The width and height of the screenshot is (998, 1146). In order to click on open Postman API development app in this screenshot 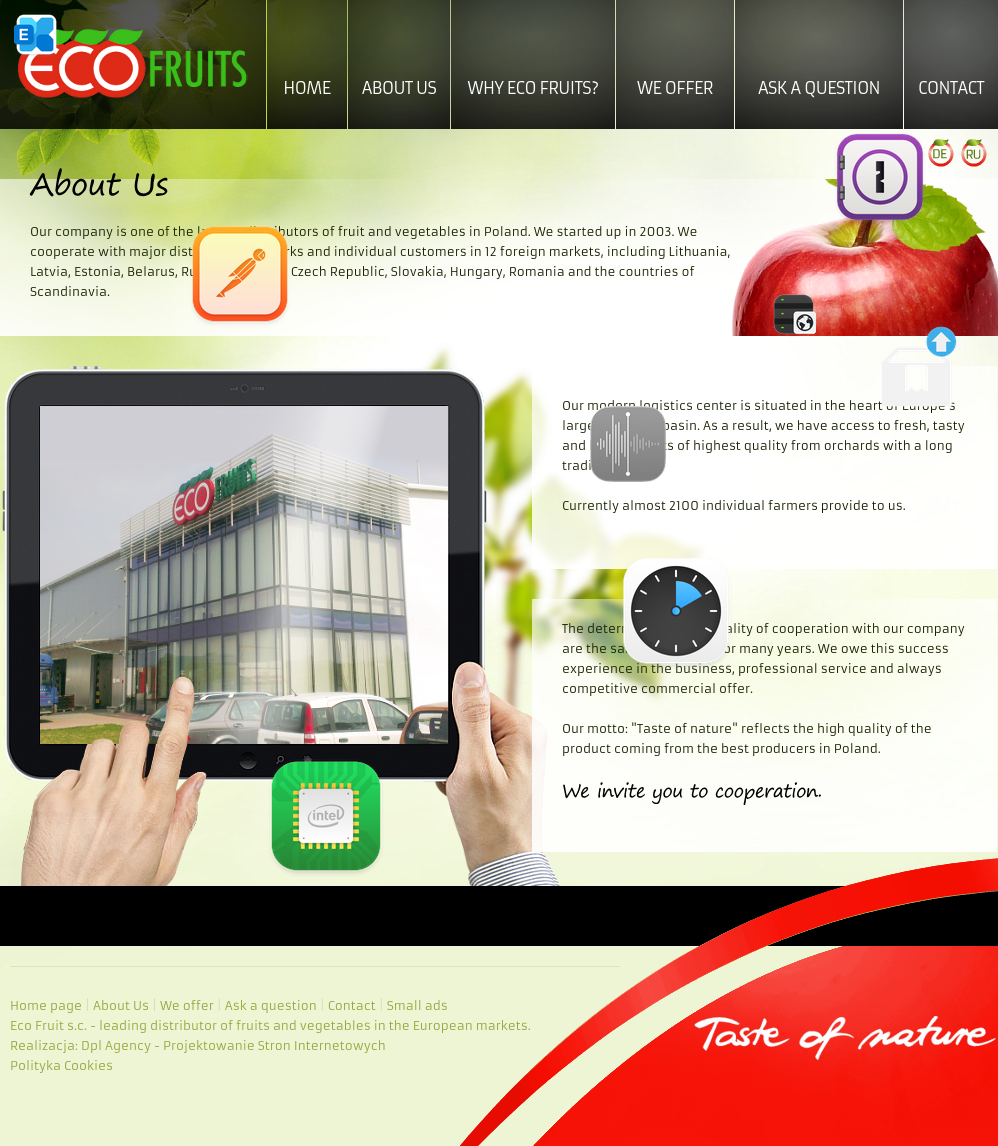, I will do `click(240, 274)`.